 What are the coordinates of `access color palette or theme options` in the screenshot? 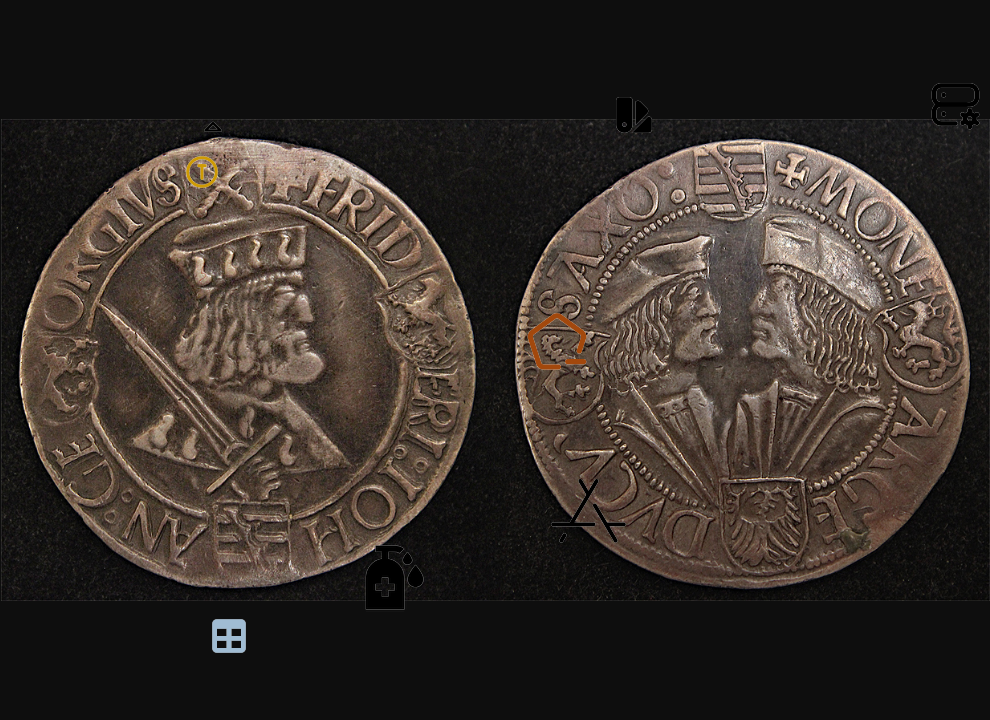 It's located at (634, 115).